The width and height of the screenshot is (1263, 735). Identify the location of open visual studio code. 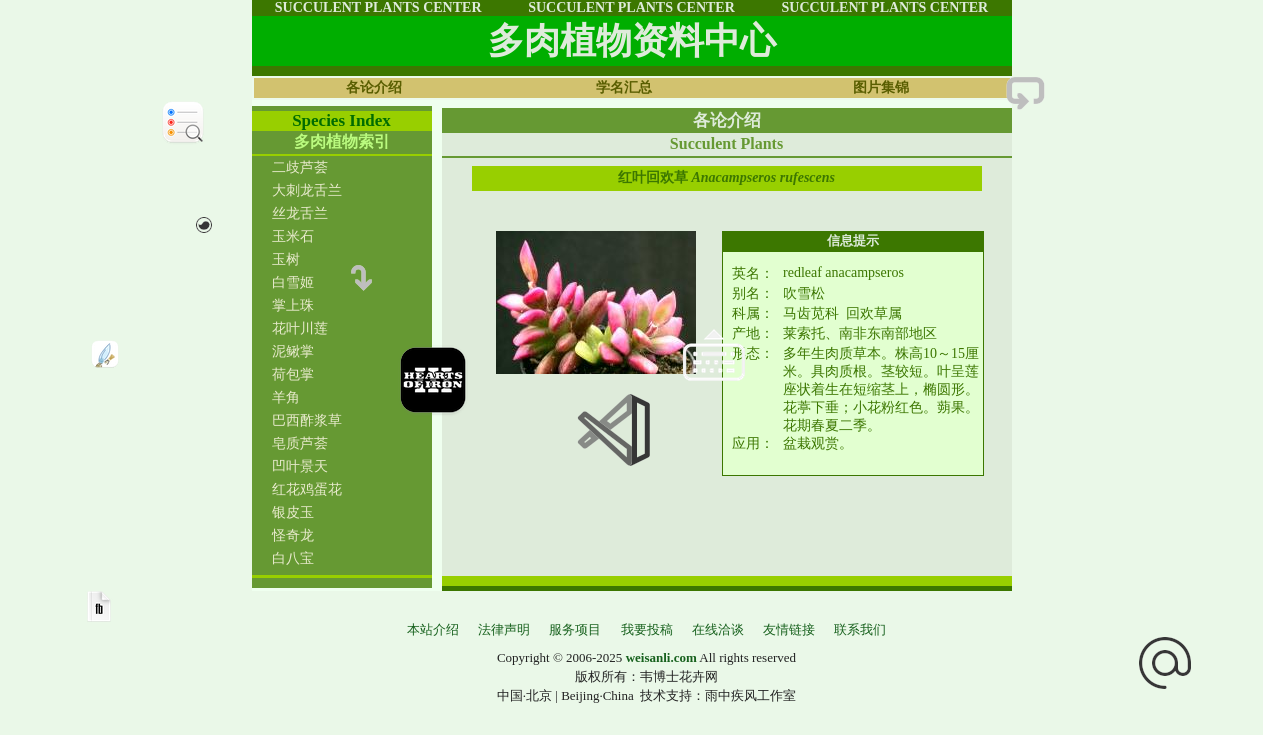
(614, 430).